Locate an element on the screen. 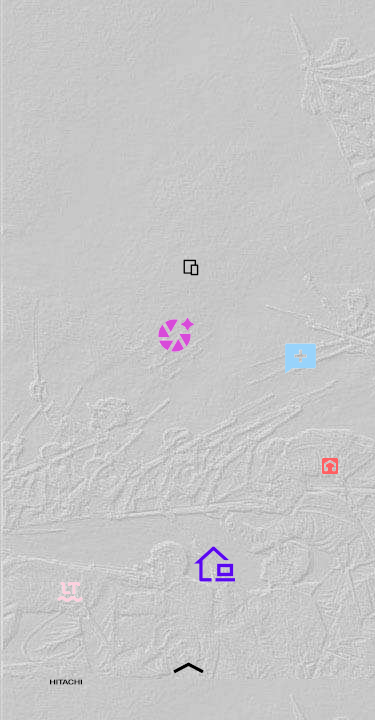 Image resolution: width=375 pixels, height=720 pixels. open LanguageTool grammar and spell checker is located at coordinates (70, 592).